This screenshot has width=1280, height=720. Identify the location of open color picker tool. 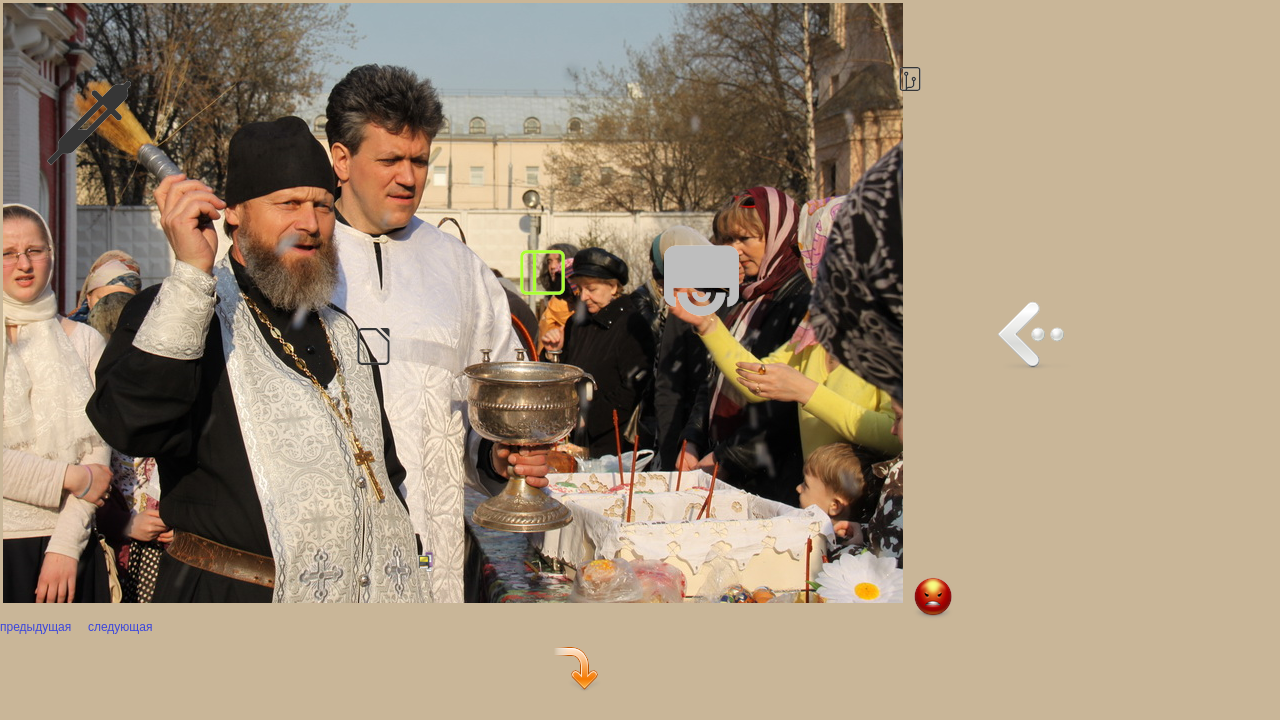
(88, 123).